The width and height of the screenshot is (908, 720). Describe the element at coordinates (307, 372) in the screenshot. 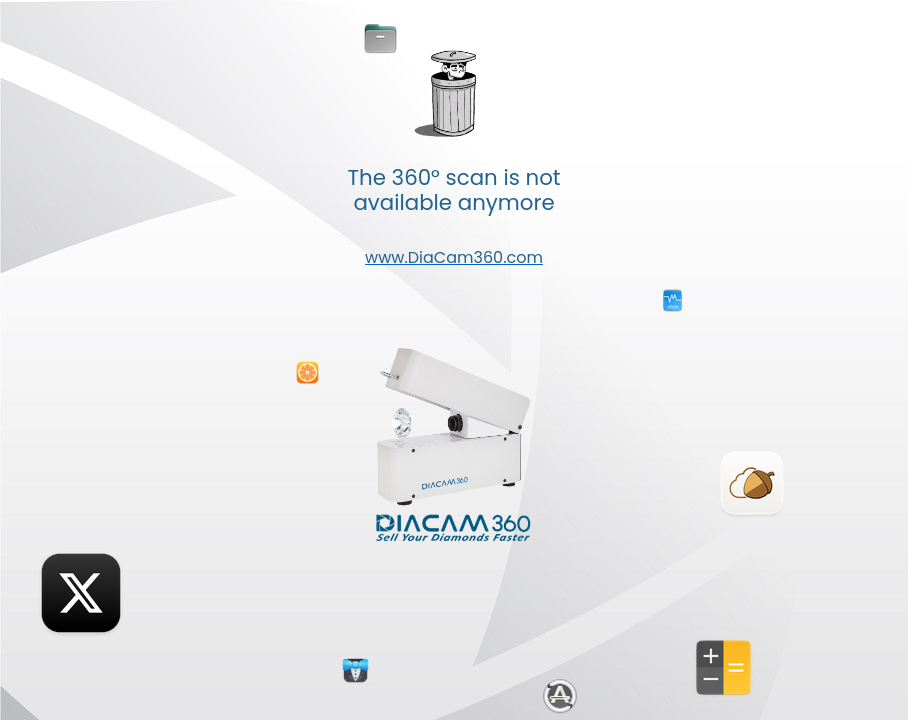

I see `open clementine music player` at that location.